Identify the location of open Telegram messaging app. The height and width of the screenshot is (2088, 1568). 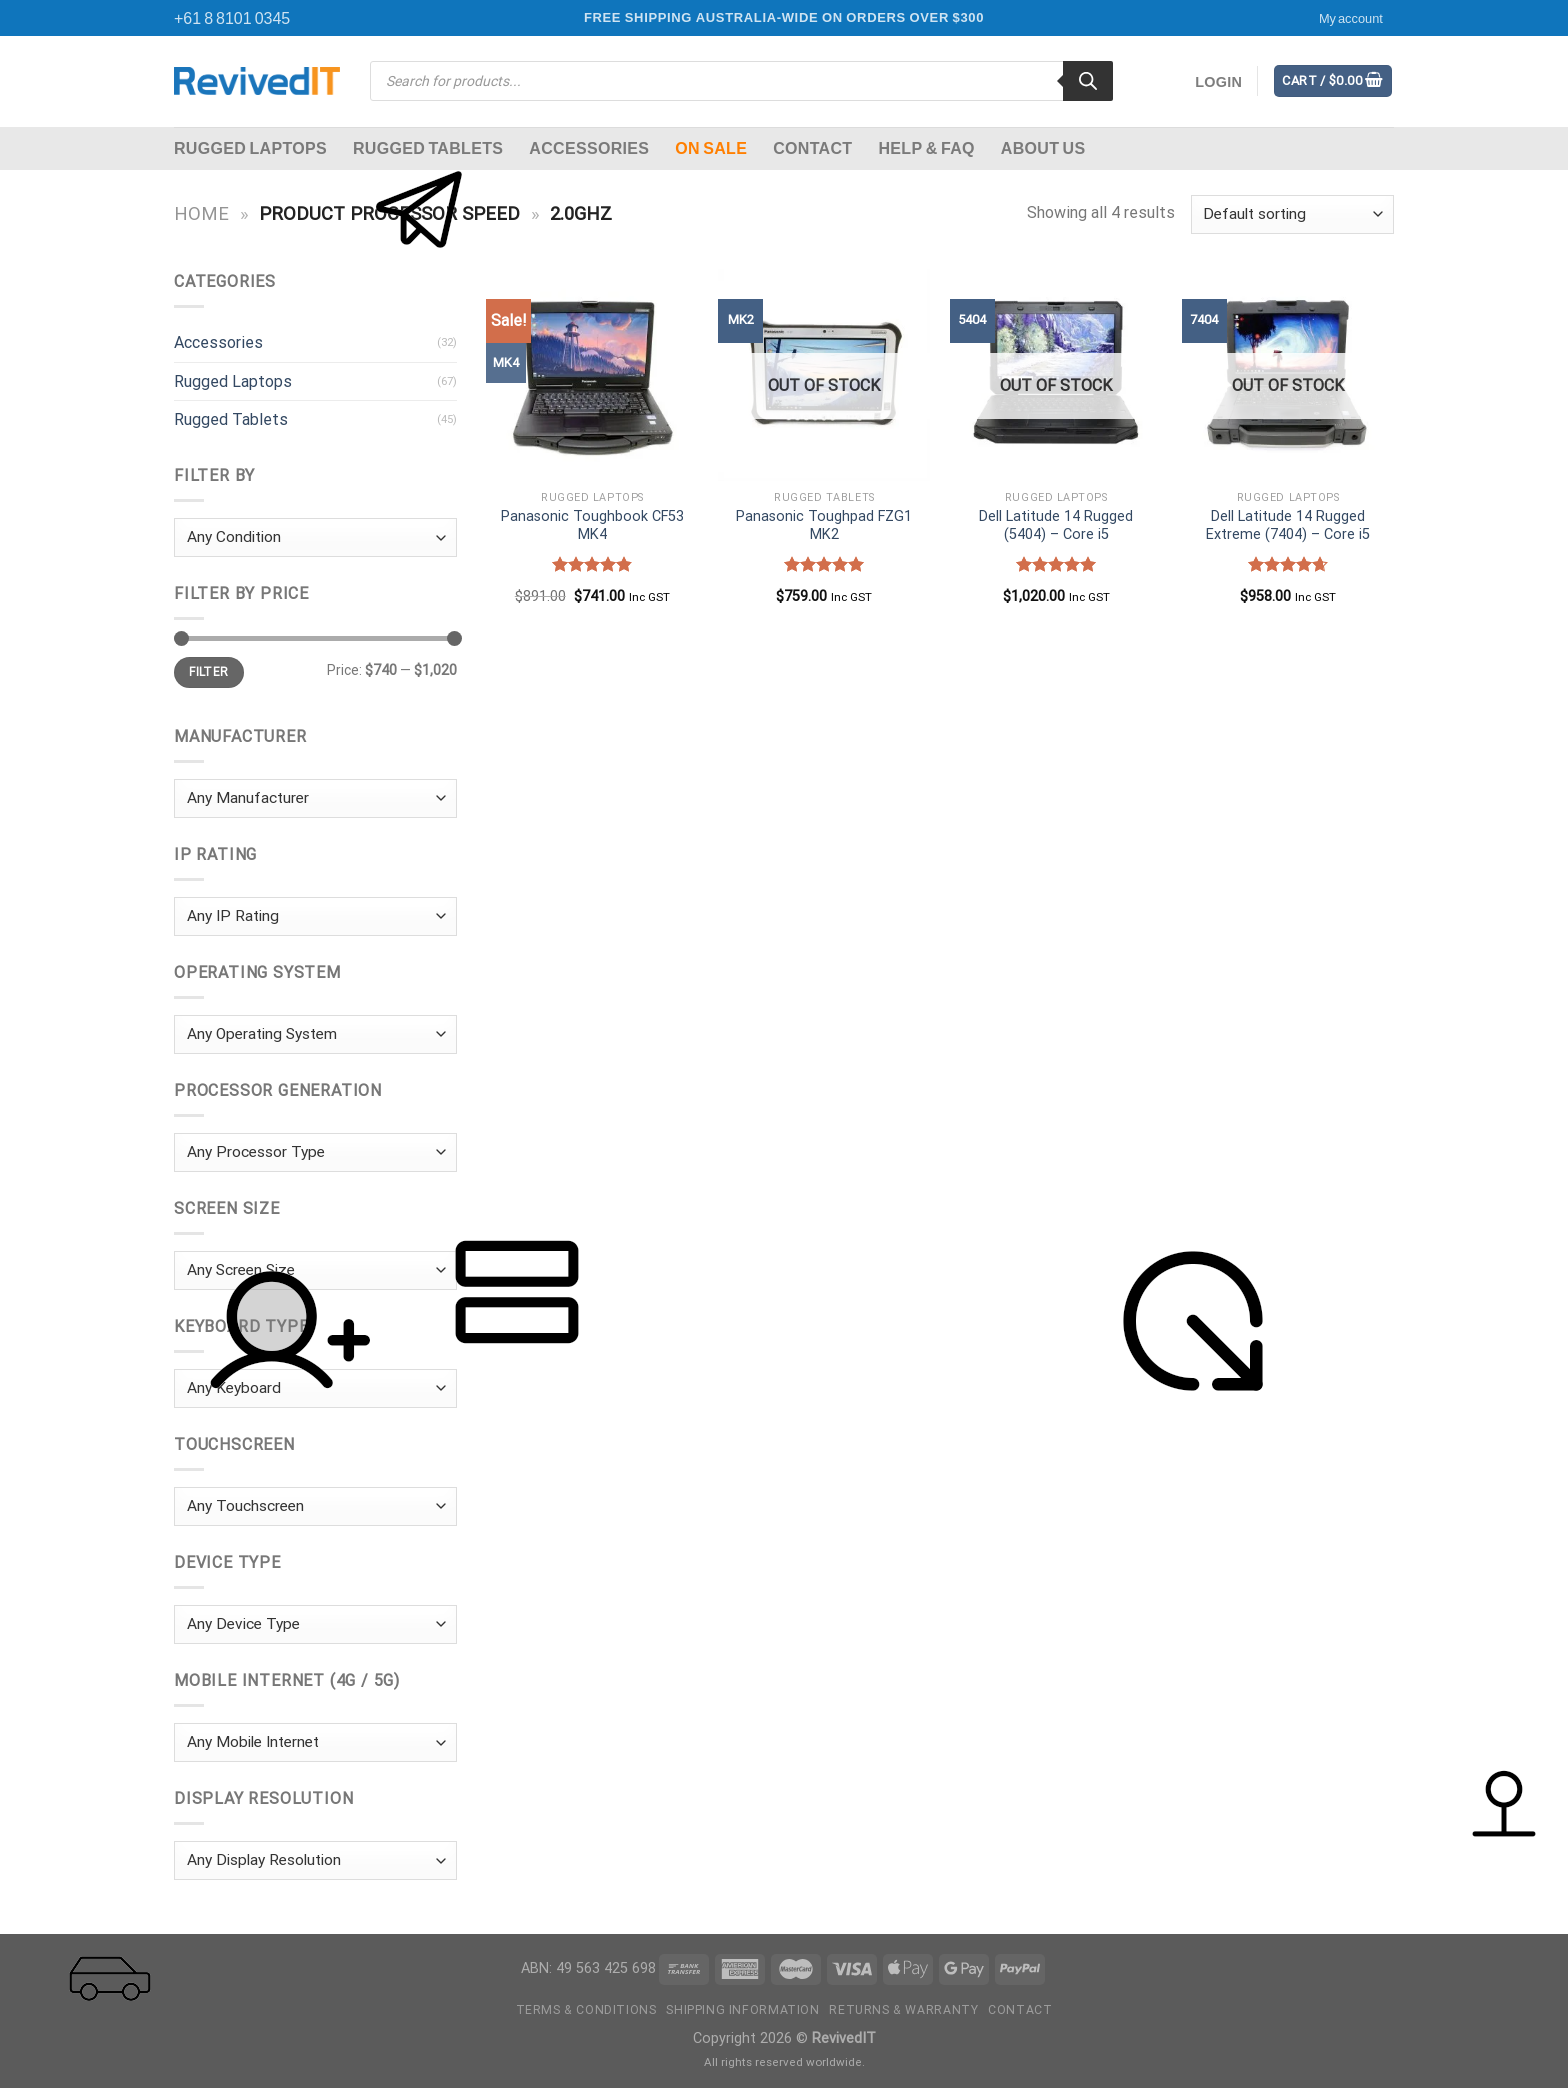
(422, 211).